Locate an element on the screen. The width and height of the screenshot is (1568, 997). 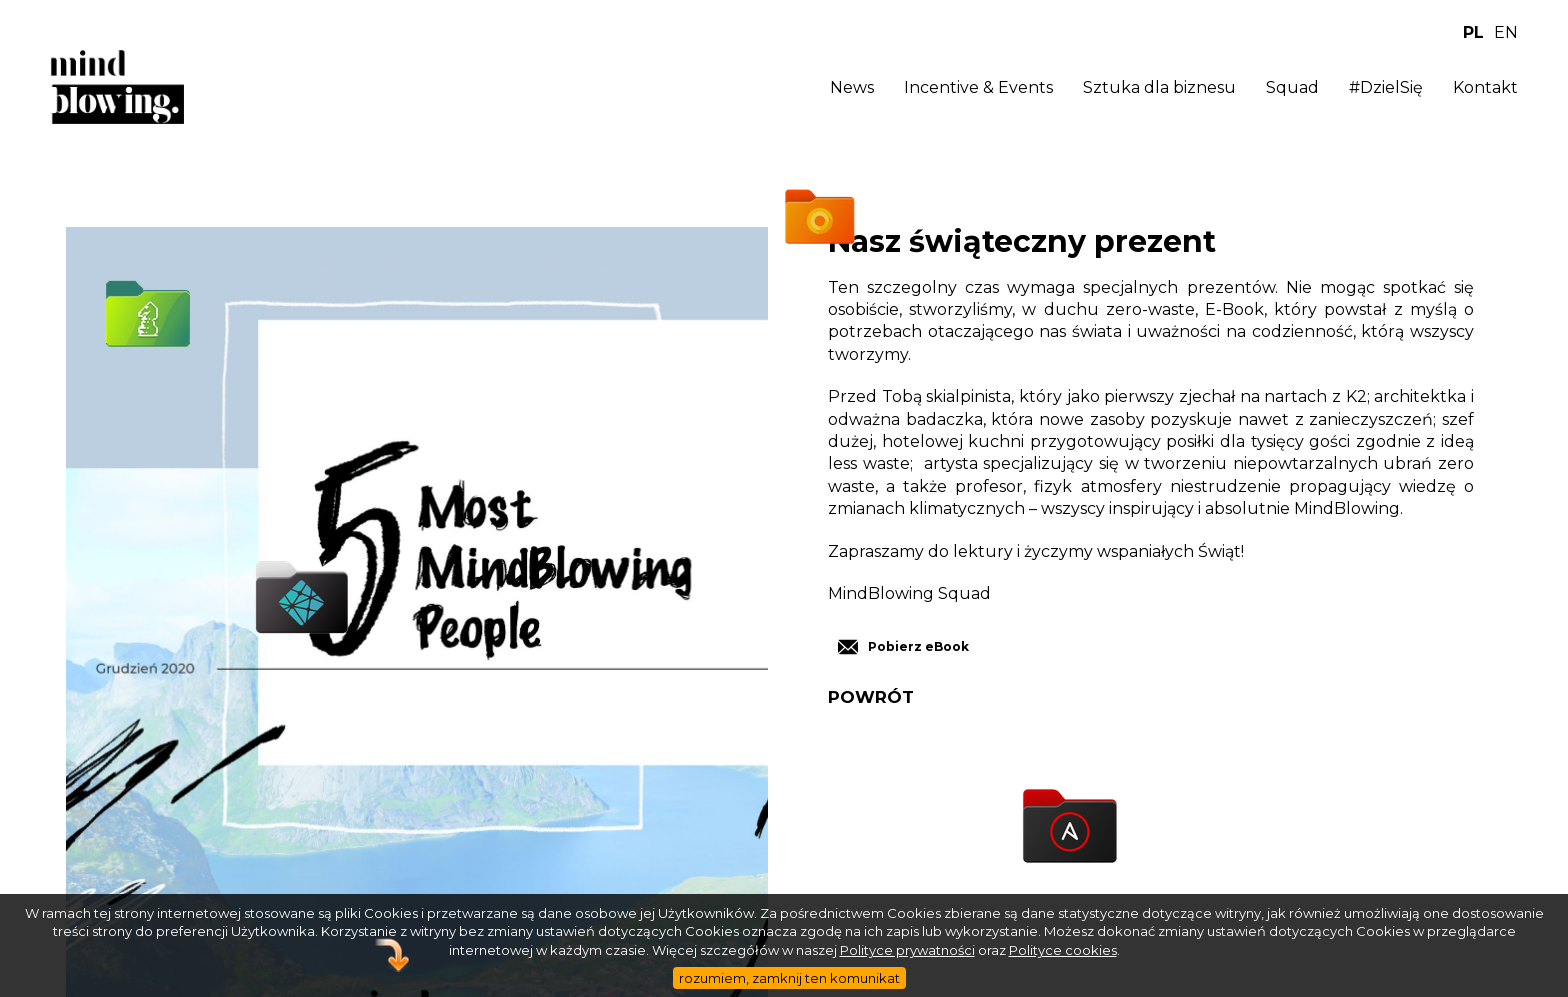
folder containing ansible automation files is located at coordinates (1069, 828).